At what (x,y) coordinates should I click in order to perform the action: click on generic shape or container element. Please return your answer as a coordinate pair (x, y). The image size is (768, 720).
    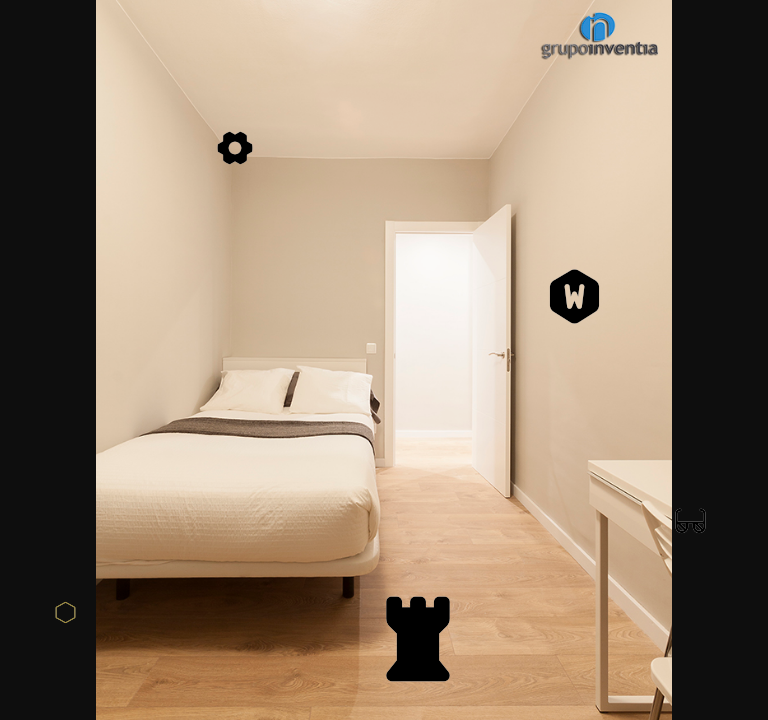
    Looking at the image, I should click on (65, 612).